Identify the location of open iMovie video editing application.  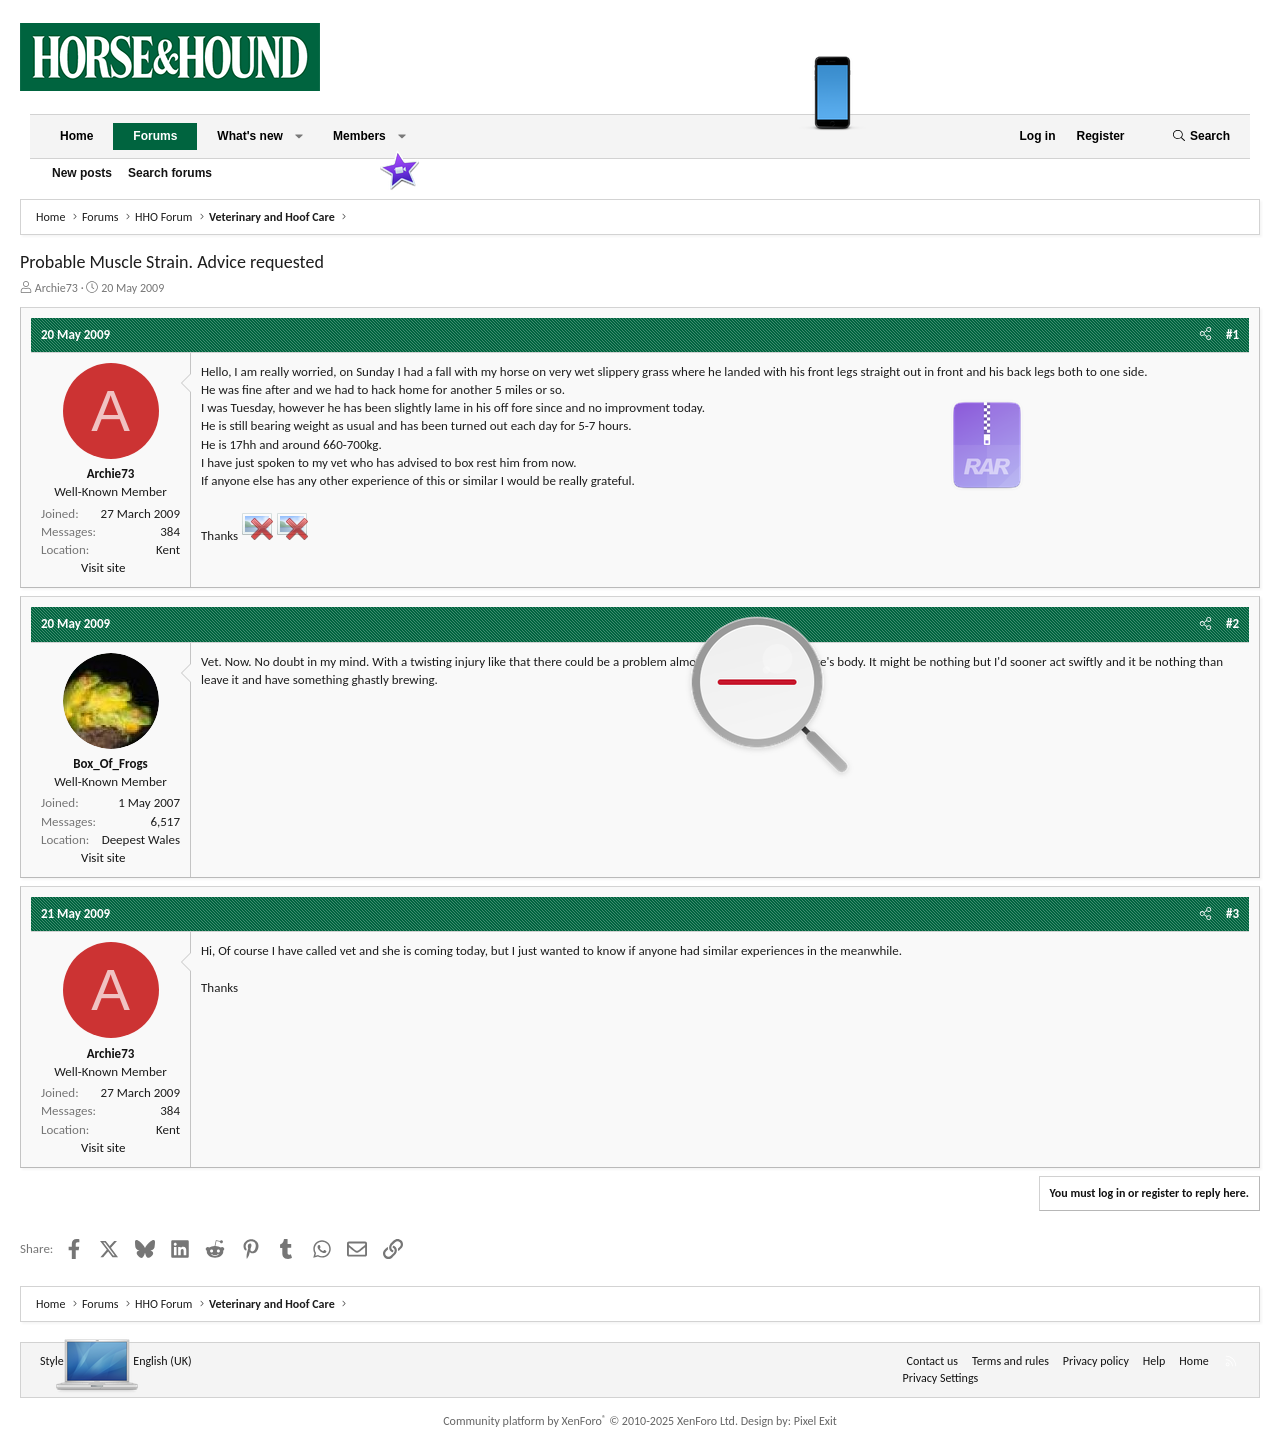
(399, 170).